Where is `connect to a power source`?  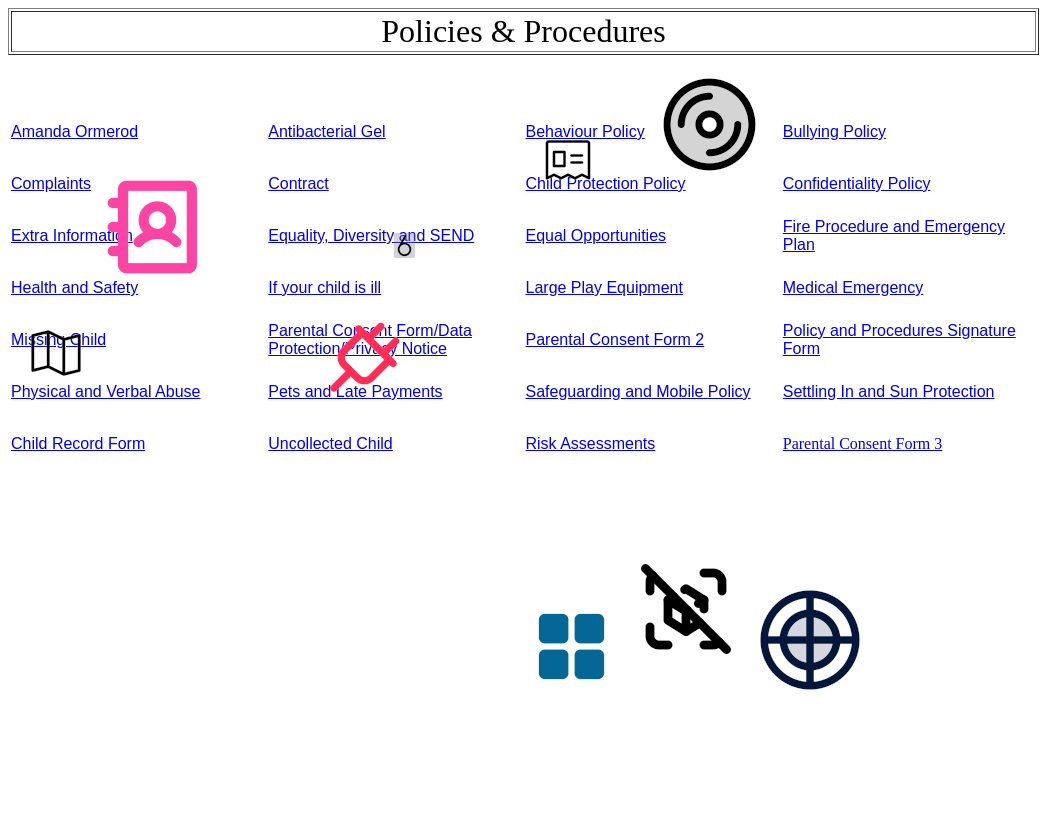 connect to a power source is located at coordinates (363, 358).